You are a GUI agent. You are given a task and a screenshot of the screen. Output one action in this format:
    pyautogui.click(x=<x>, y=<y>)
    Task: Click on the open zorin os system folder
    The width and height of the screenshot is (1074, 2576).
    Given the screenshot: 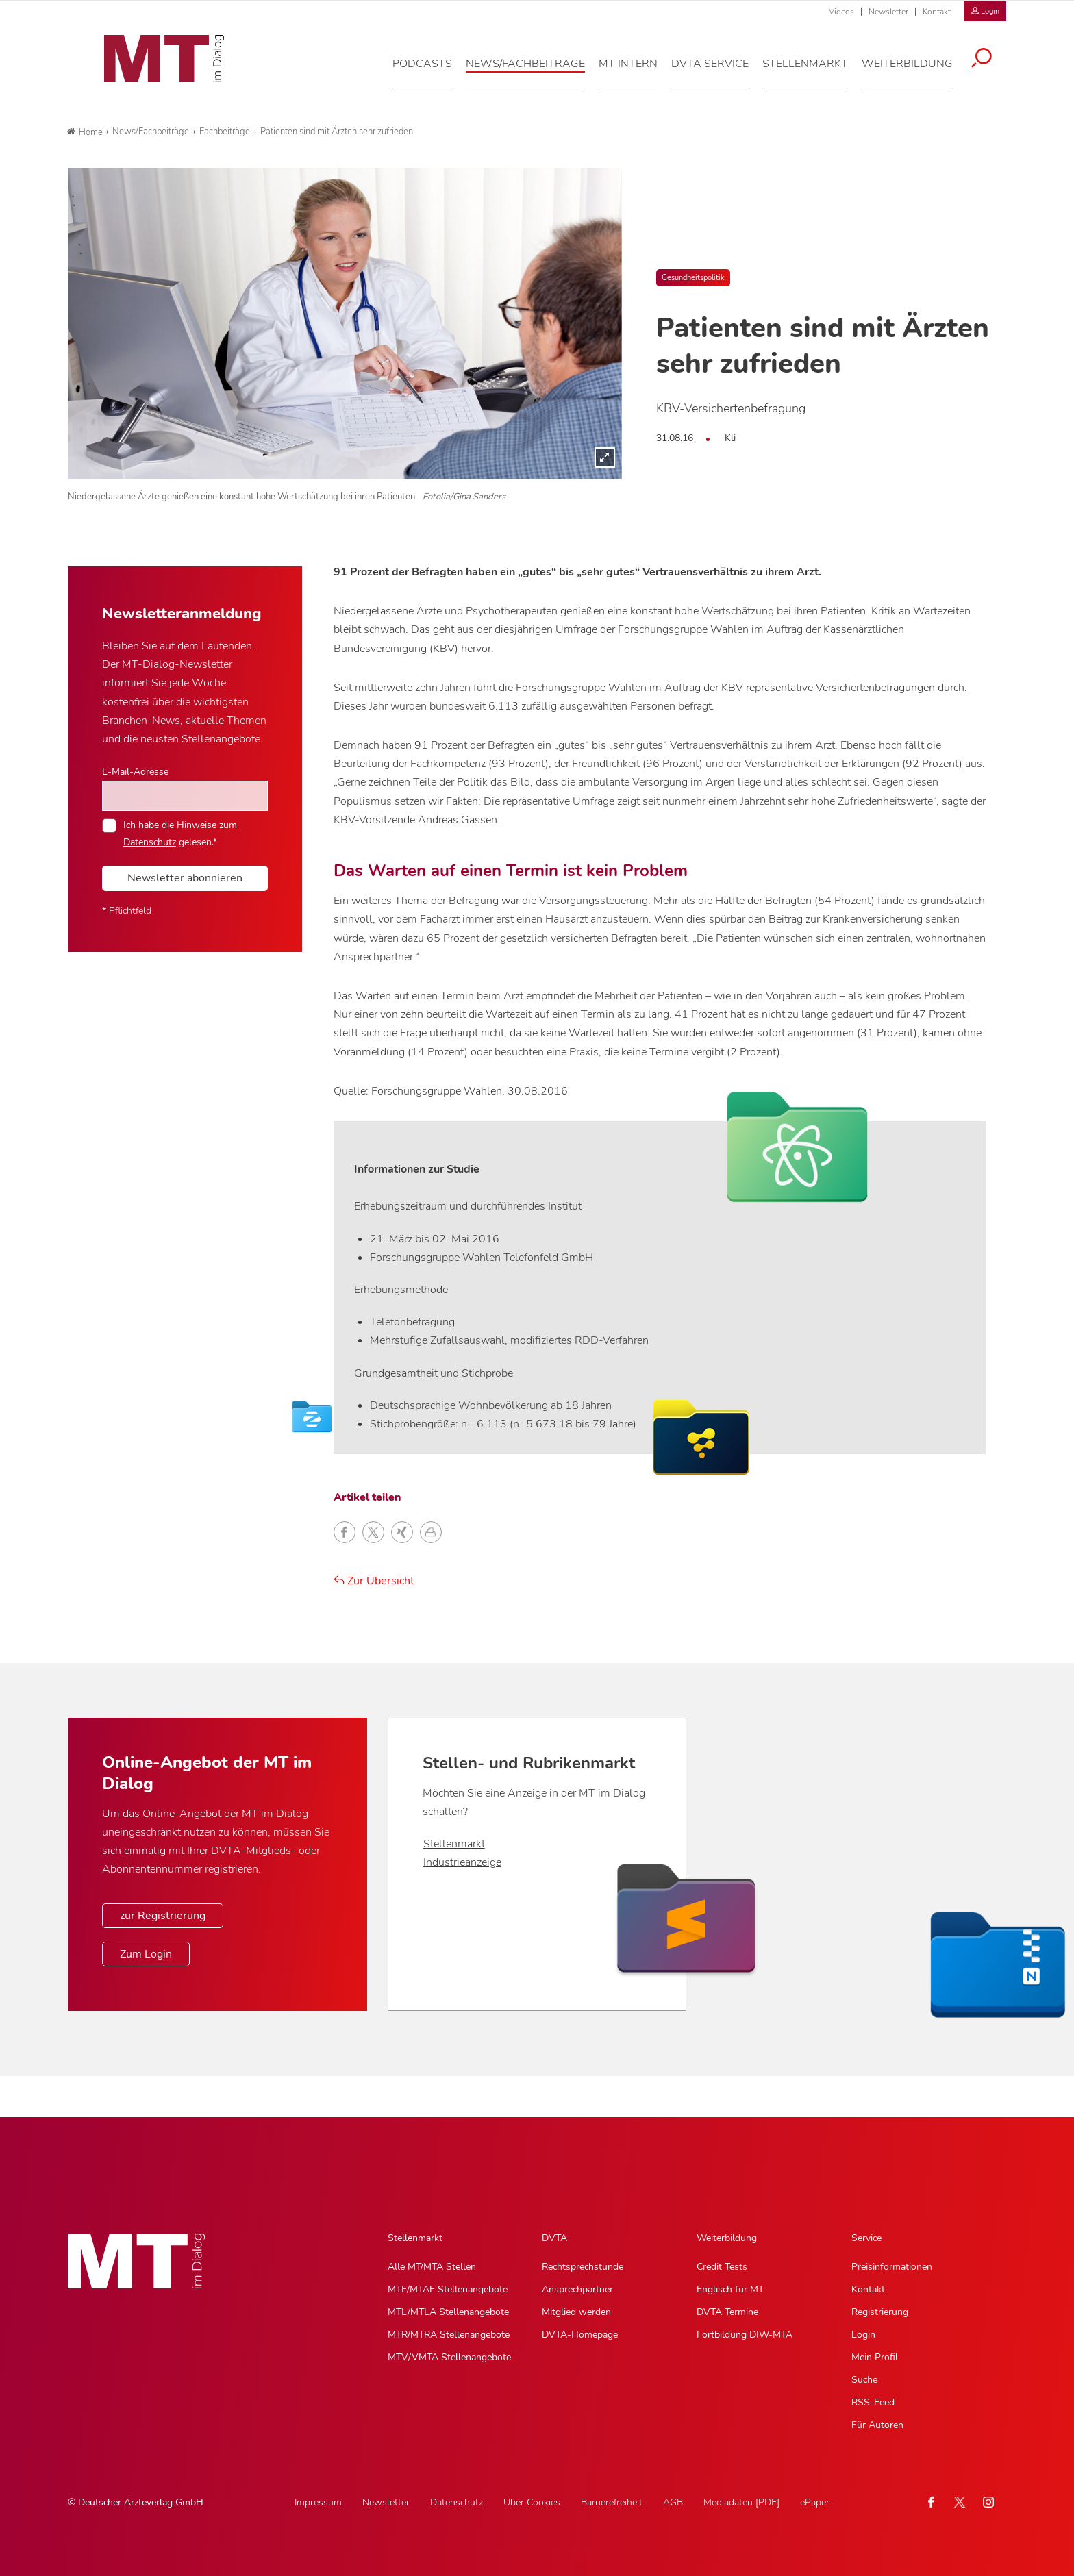 What is the action you would take?
    pyautogui.click(x=312, y=1418)
    